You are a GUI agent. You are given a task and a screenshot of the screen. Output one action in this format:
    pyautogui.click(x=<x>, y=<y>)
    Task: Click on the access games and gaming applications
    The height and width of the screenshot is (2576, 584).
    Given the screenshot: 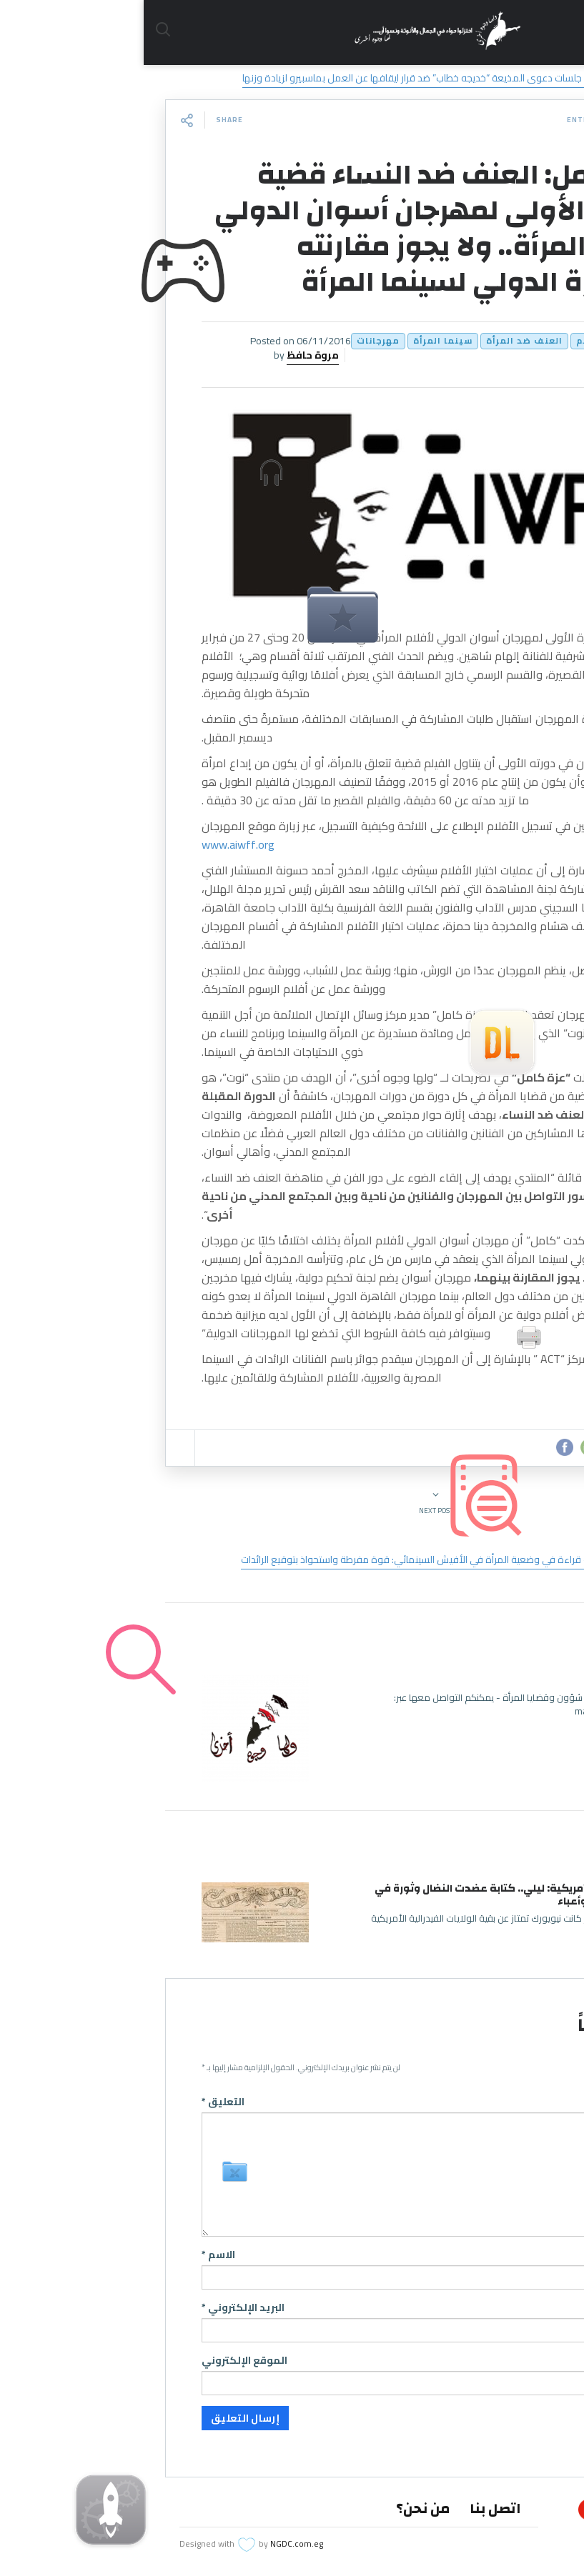 What is the action you would take?
    pyautogui.click(x=183, y=271)
    